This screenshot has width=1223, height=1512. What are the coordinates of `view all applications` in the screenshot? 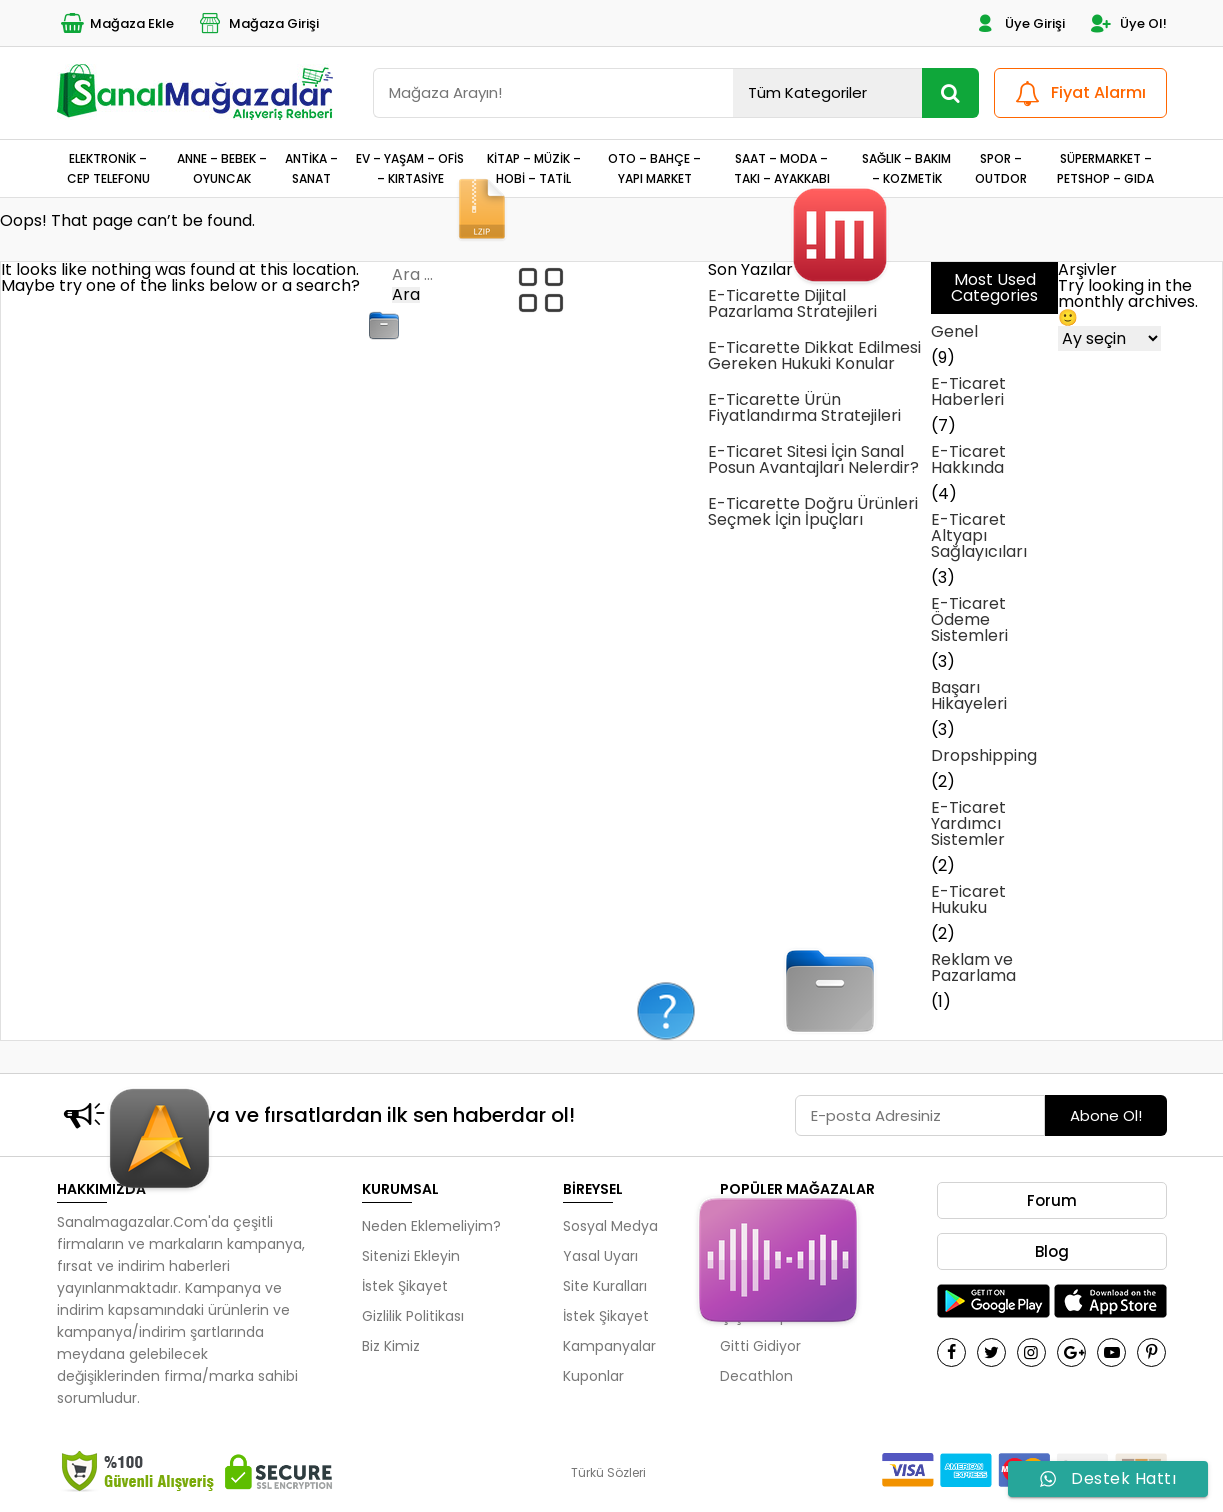 It's located at (541, 290).